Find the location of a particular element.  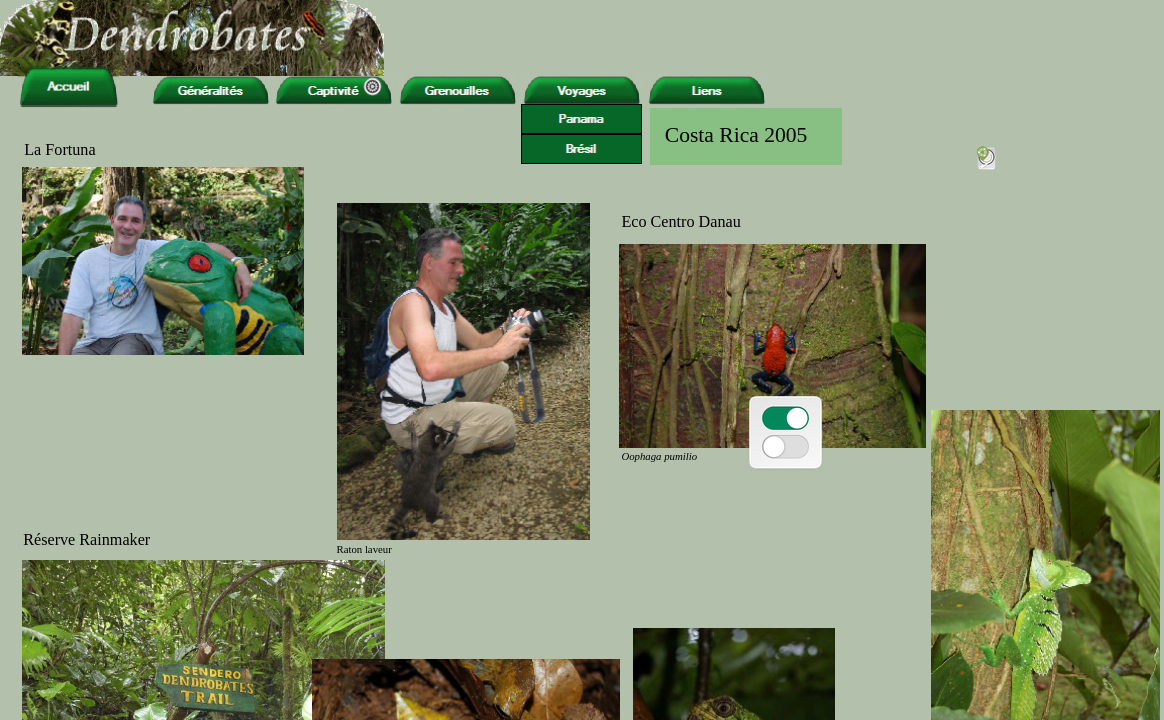

open gnome tweaks settings application is located at coordinates (785, 432).